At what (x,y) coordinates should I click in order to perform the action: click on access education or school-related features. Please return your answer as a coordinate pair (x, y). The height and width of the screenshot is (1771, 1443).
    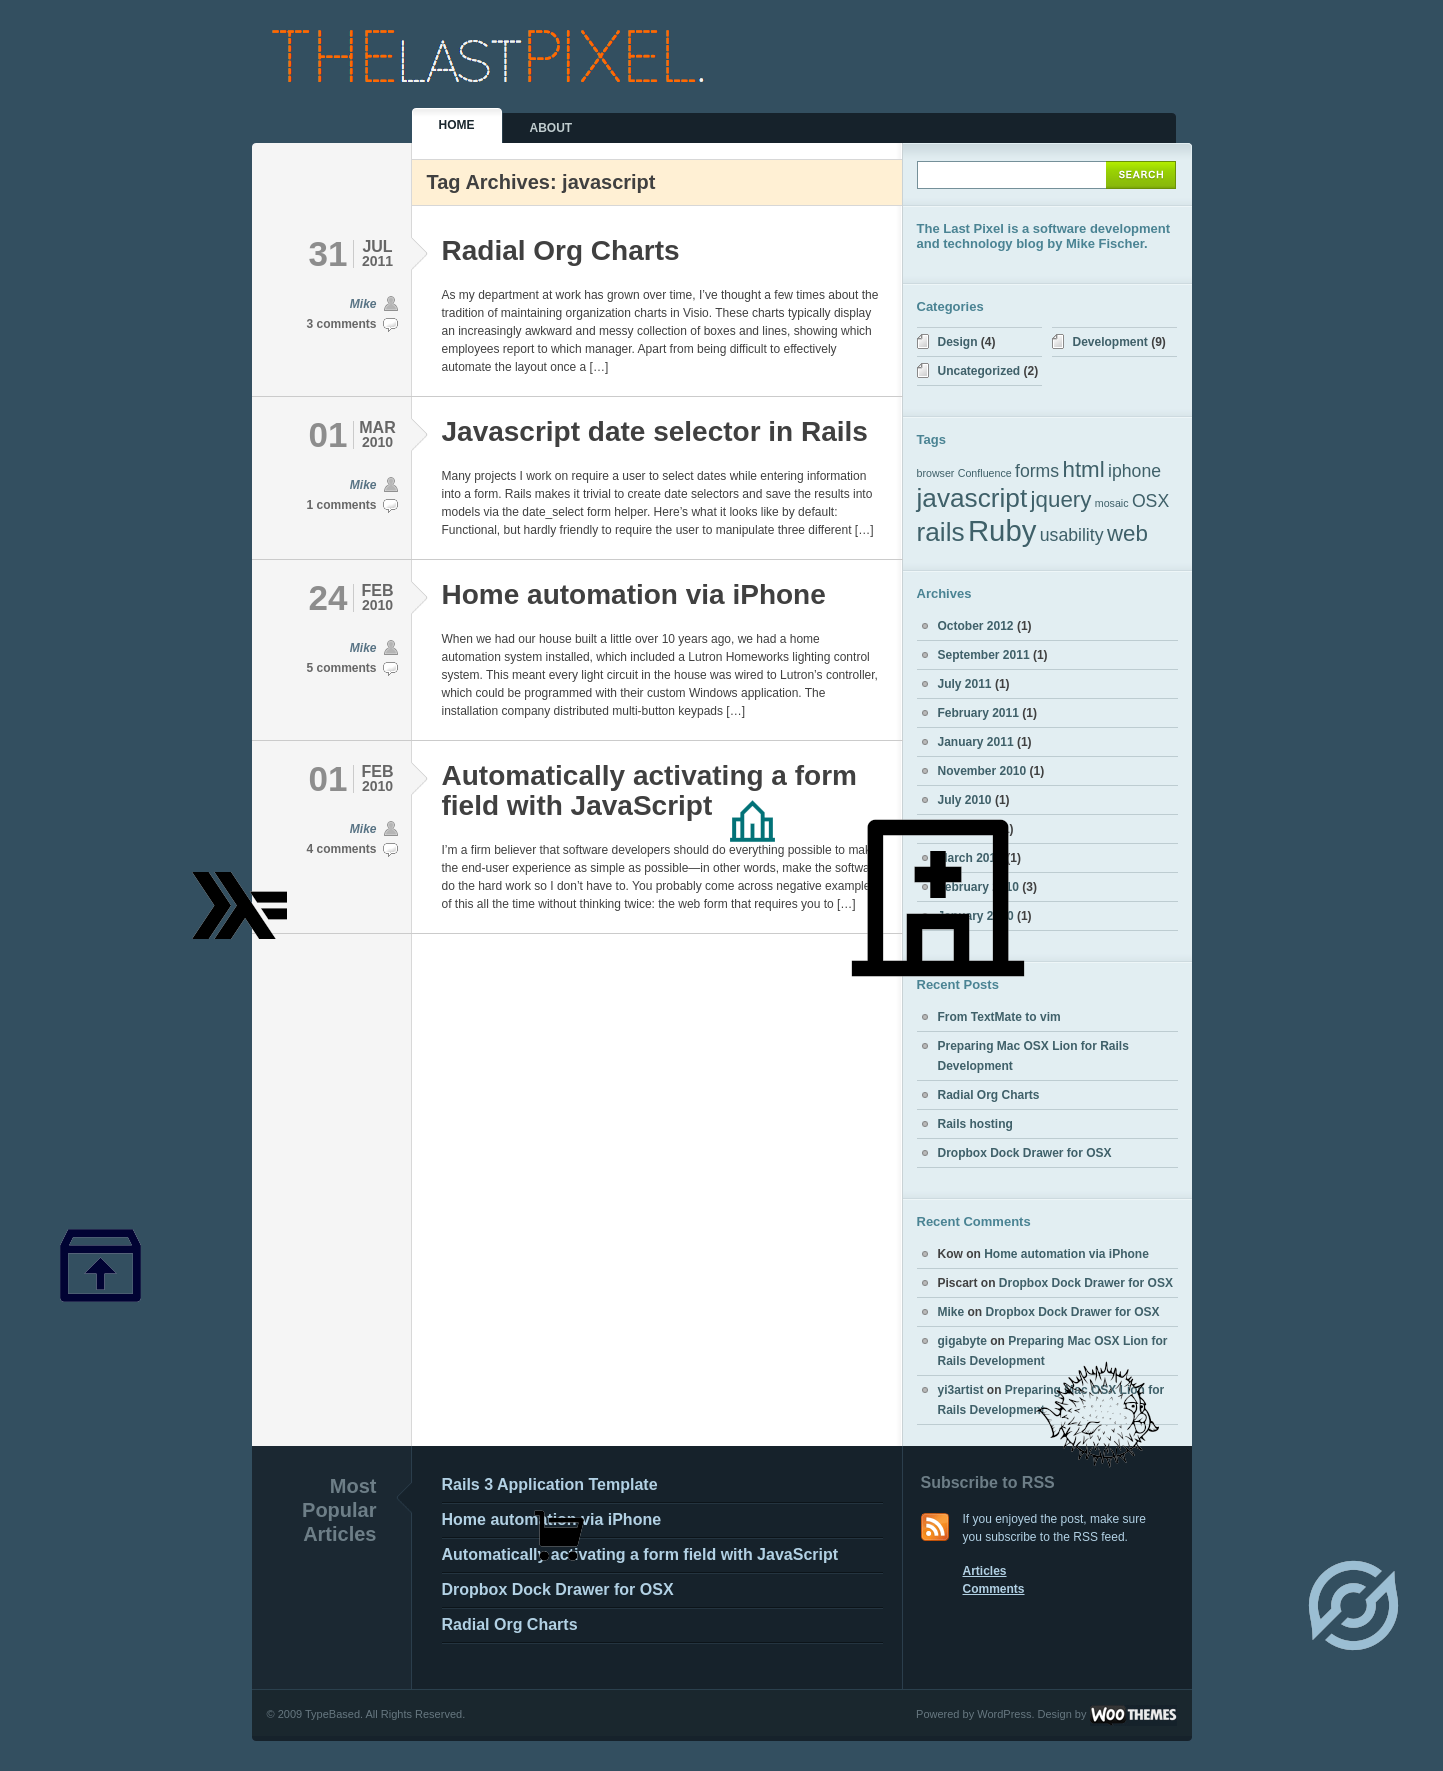
    Looking at the image, I should click on (752, 823).